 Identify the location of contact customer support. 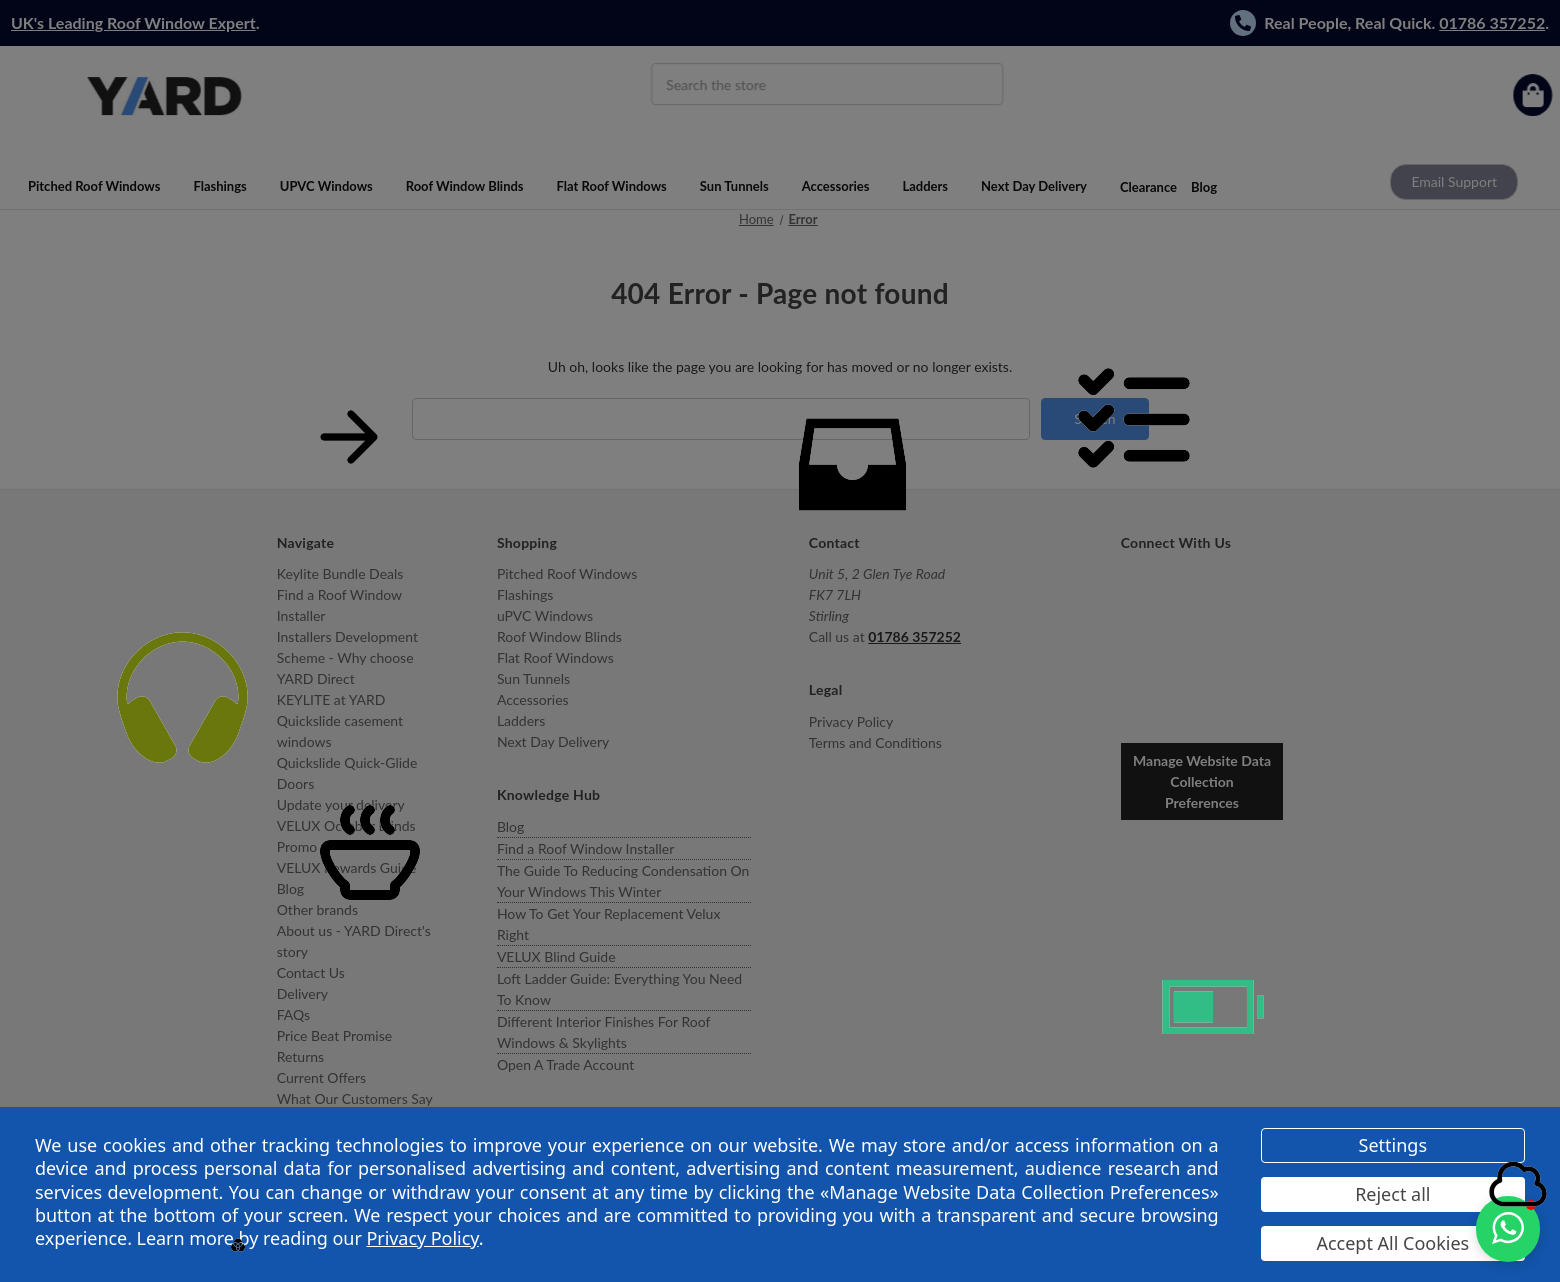
(182, 697).